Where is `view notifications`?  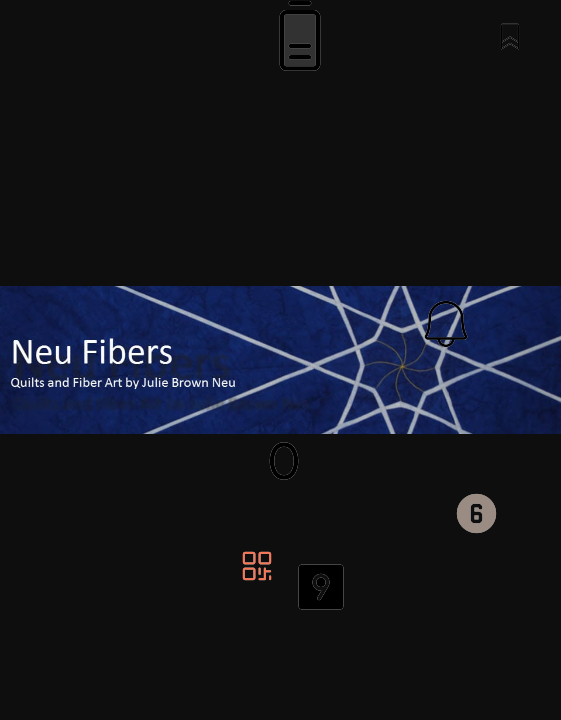 view notifications is located at coordinates (446, 324).